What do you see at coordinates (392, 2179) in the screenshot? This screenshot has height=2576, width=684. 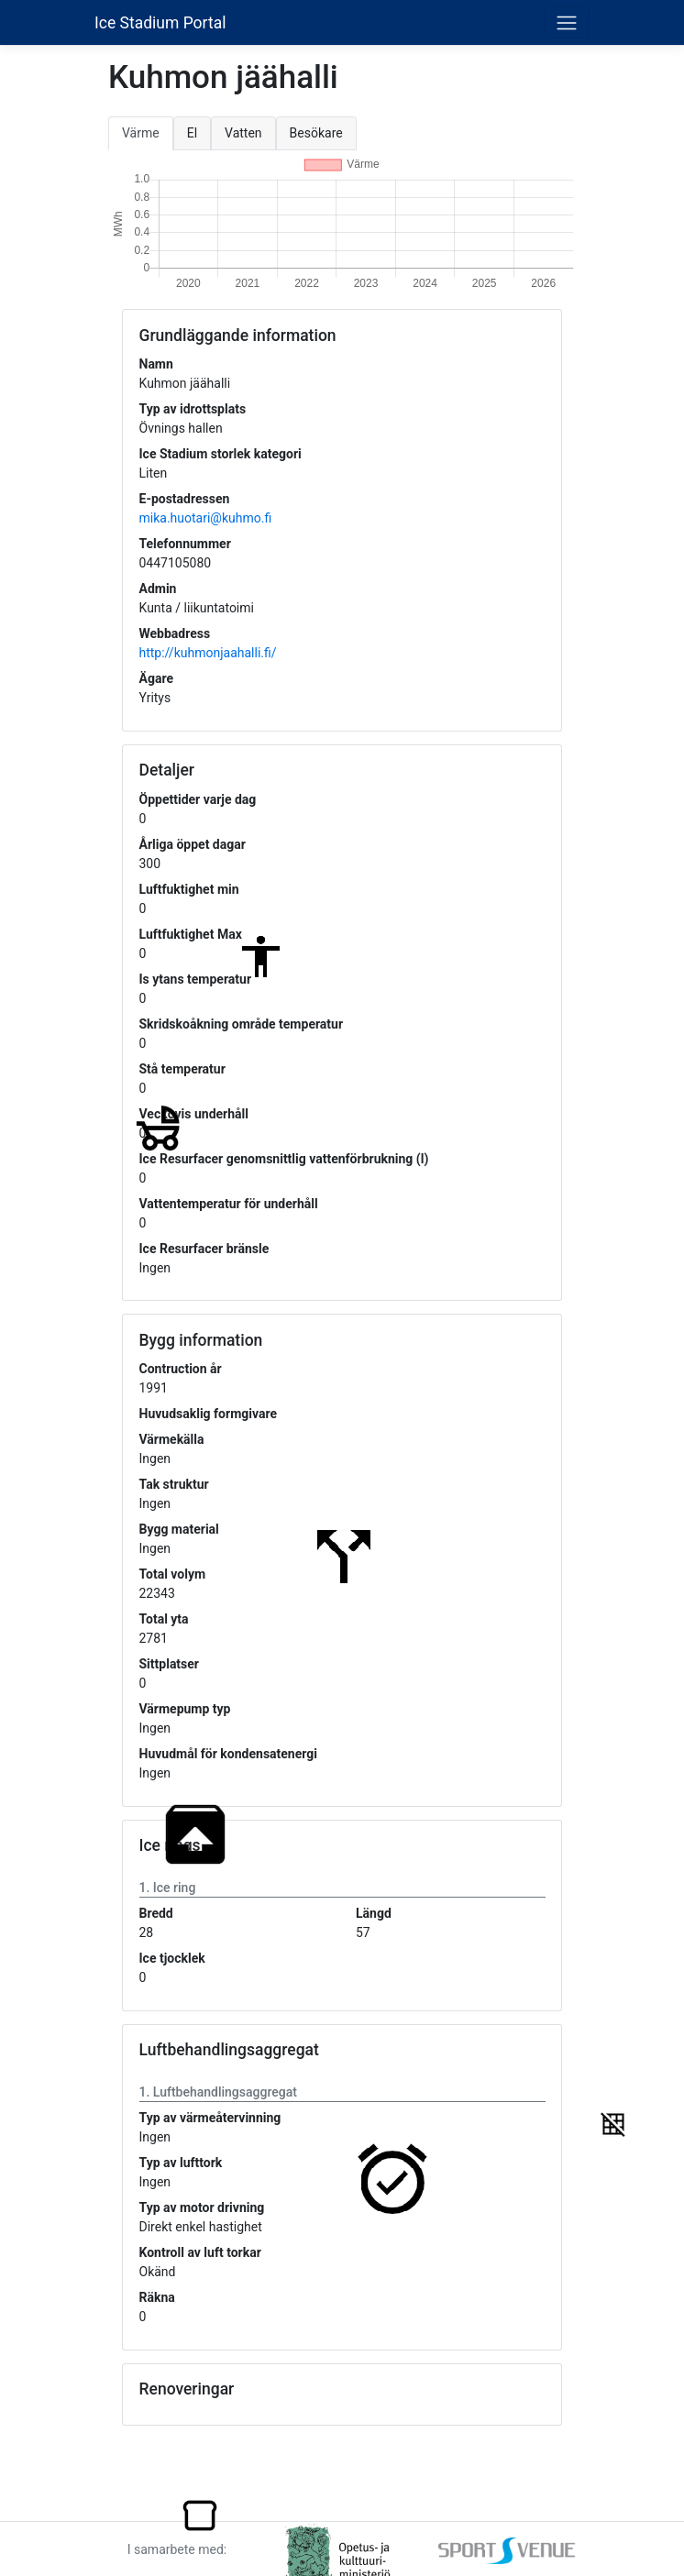 I see `alarm is set and active` at bounding box center [392, 2179].